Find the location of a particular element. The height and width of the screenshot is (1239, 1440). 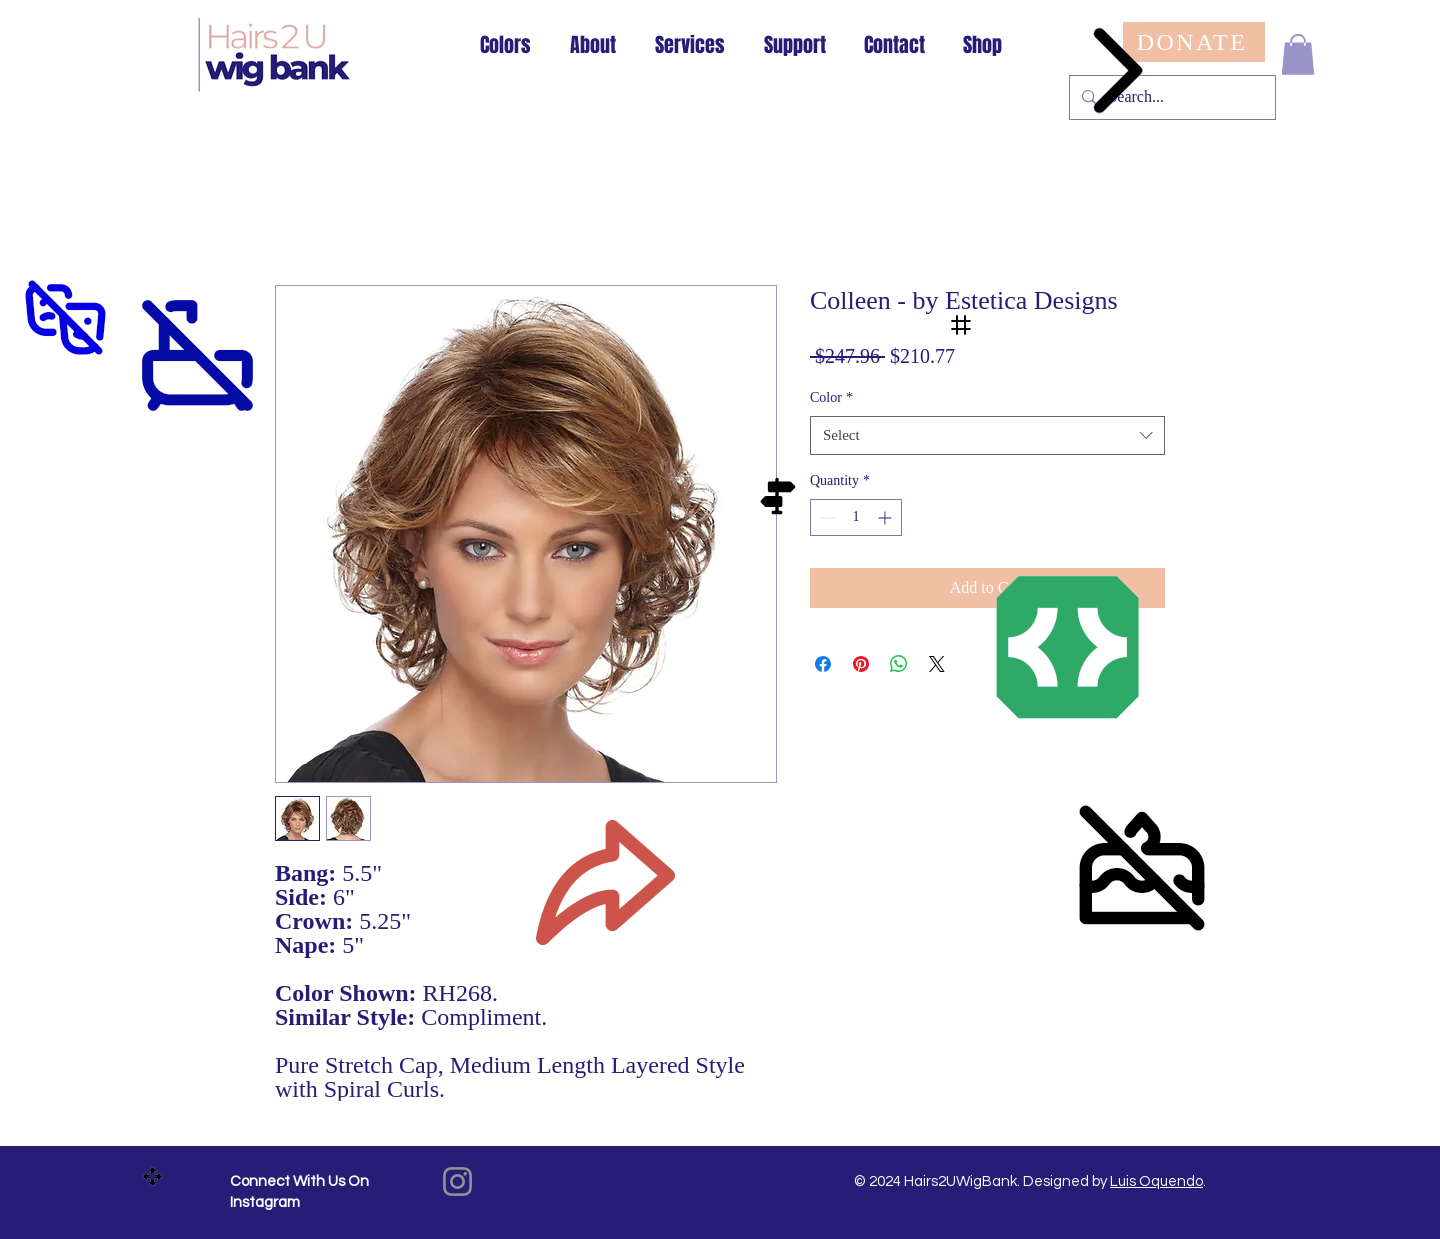

indicates active developer badge status on Discord is located at coordinates (1068, 647).